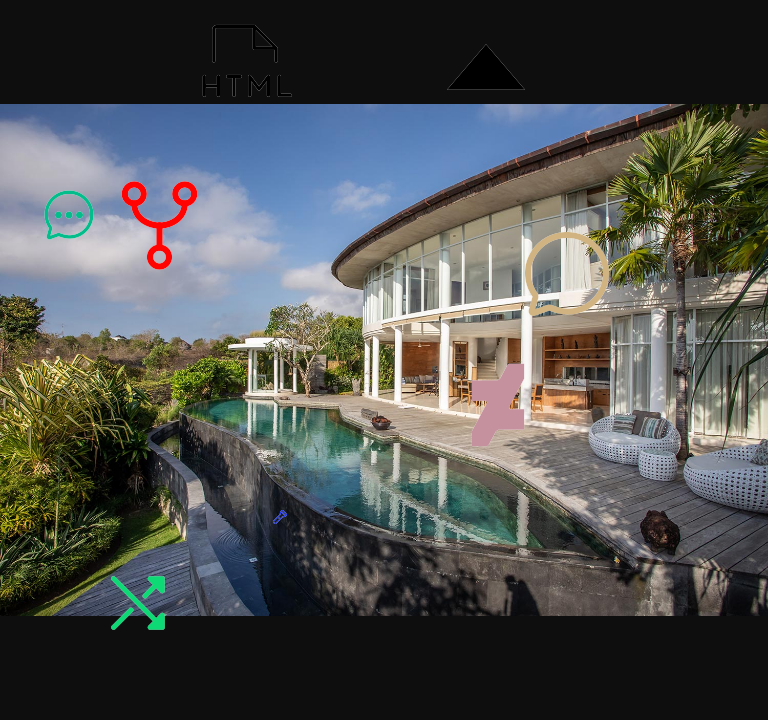  I want to click on shuffle or randomize playback order, so click(138, 603).